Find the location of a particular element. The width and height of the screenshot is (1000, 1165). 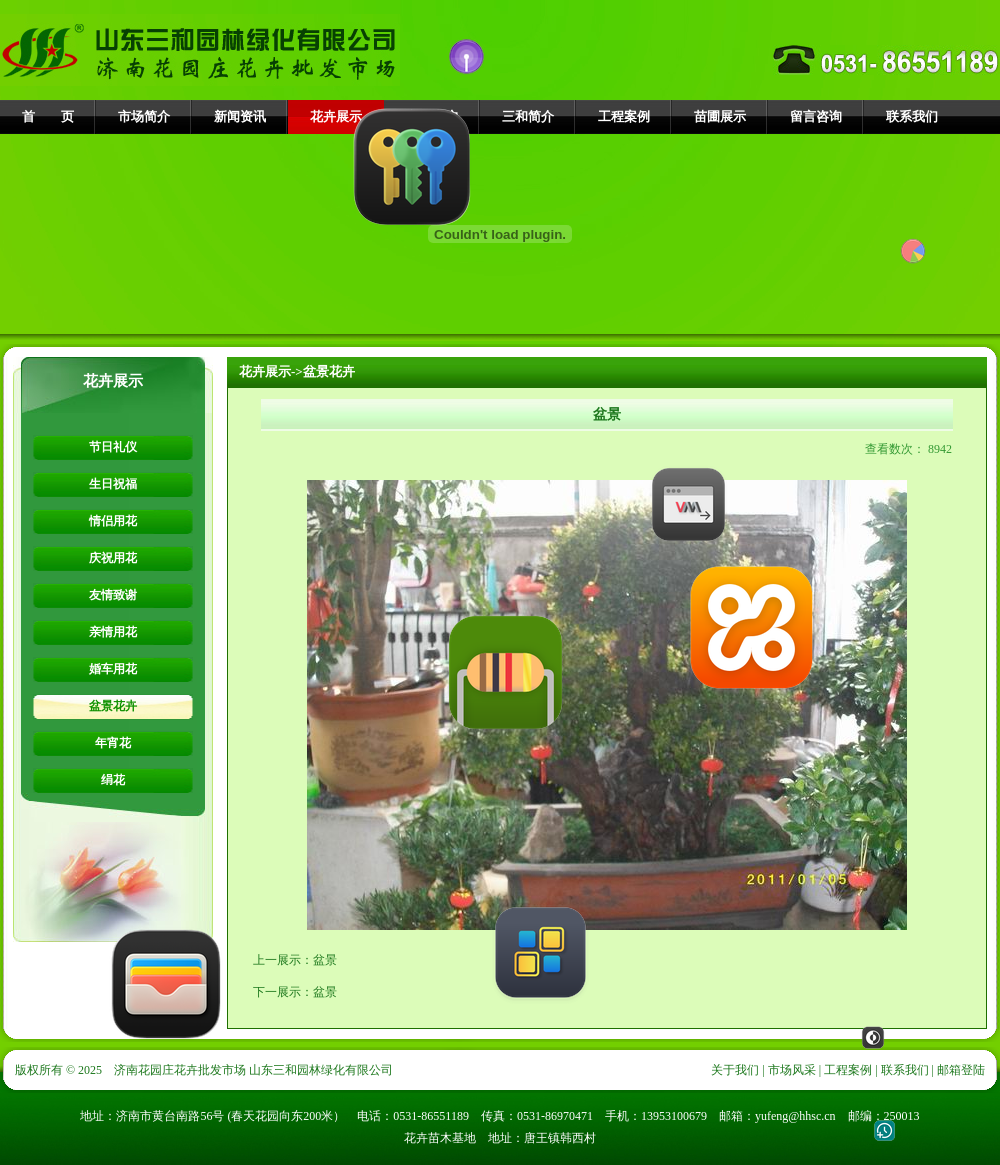

open the podcasts app is located at coordinates (466, 56).